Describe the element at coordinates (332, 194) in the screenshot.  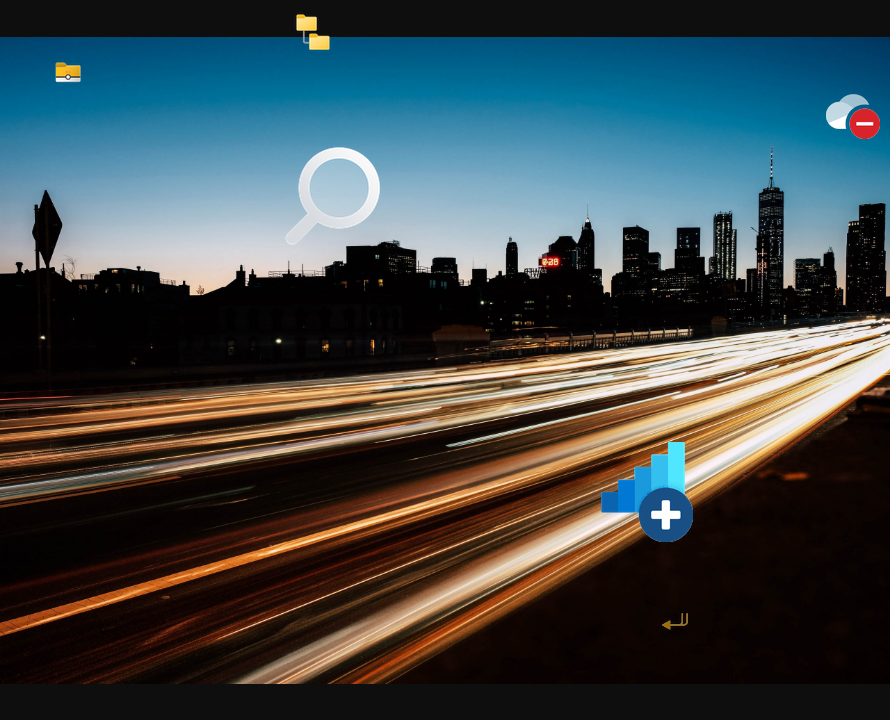
I see `open the search application` at that location.